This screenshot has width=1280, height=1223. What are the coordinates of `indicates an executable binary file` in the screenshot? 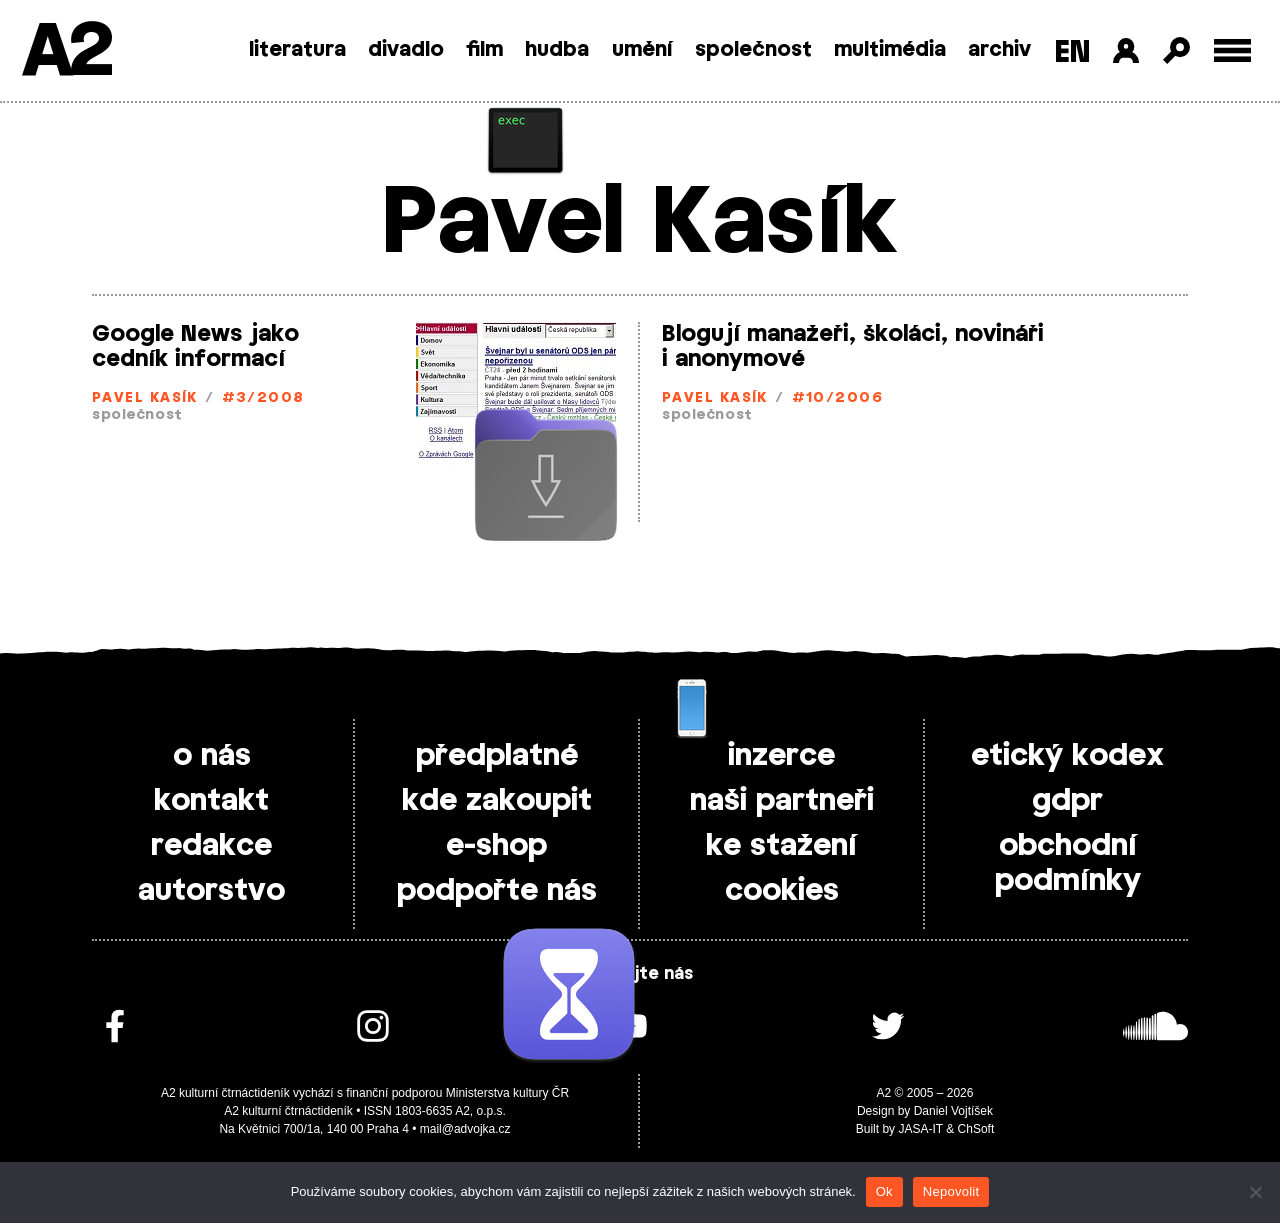 It's located at (525, 140).